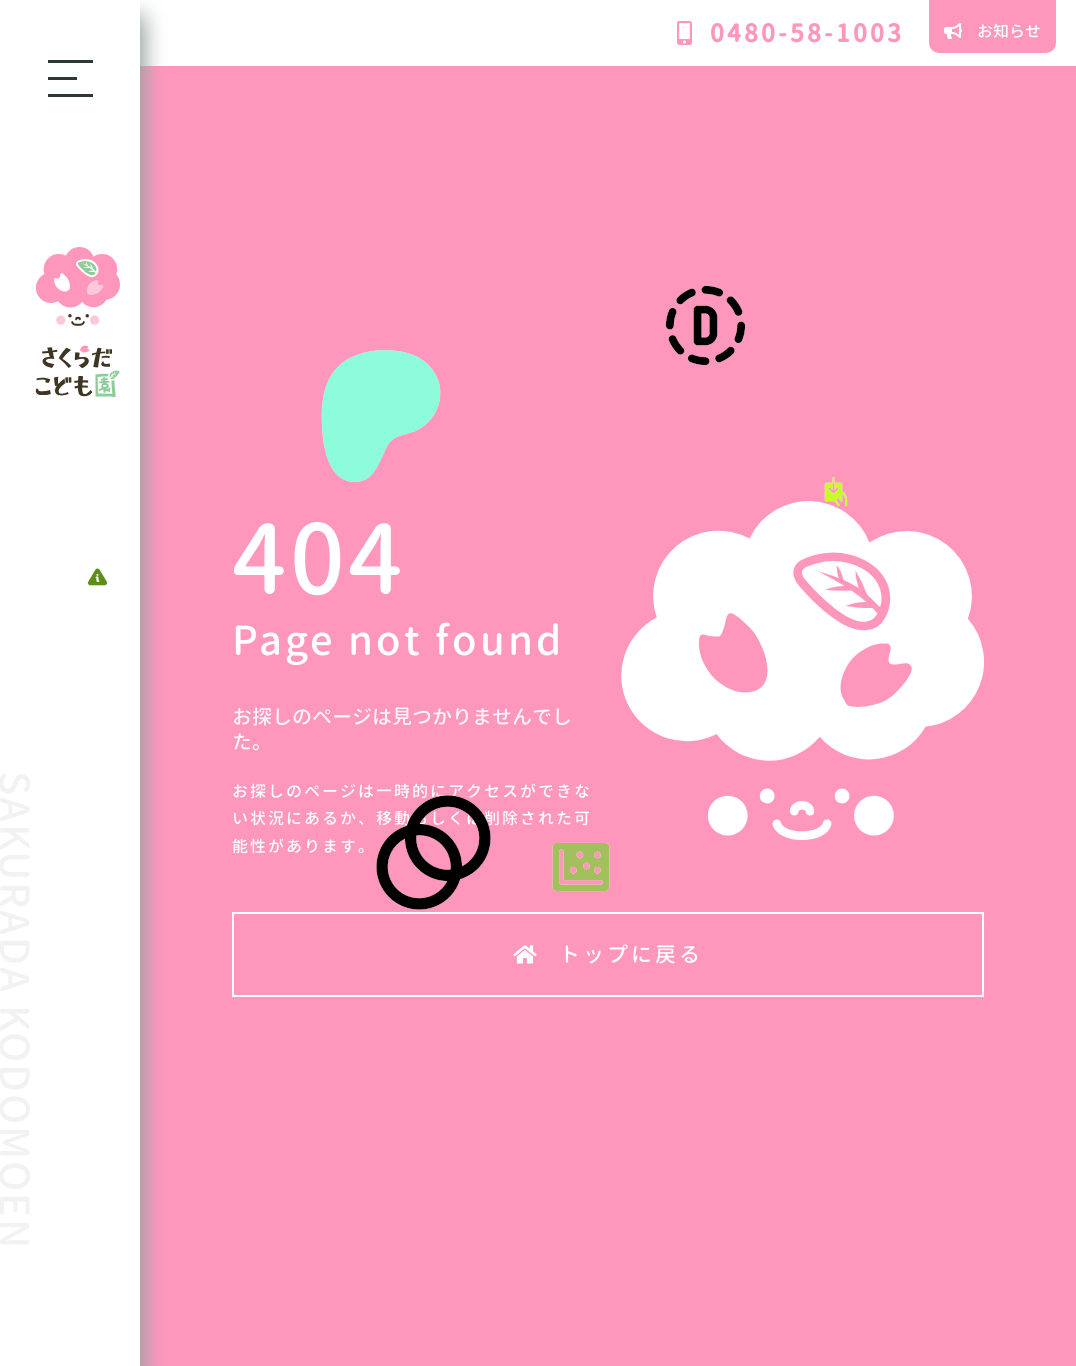 This screenshot has width=1076, height=1366. What do you see at coordinates (381, 416) in the screenshot?
I see `visit patreon page` at bounding box center [381, 416].